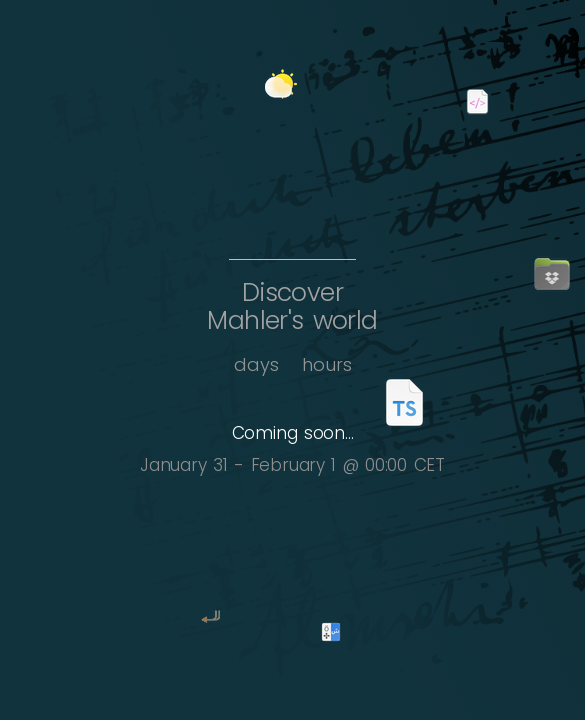  What do you see at coordinates (477, 101) in the screenshot?
I see `an xml file type indicator` at bounding box center [477, 101].